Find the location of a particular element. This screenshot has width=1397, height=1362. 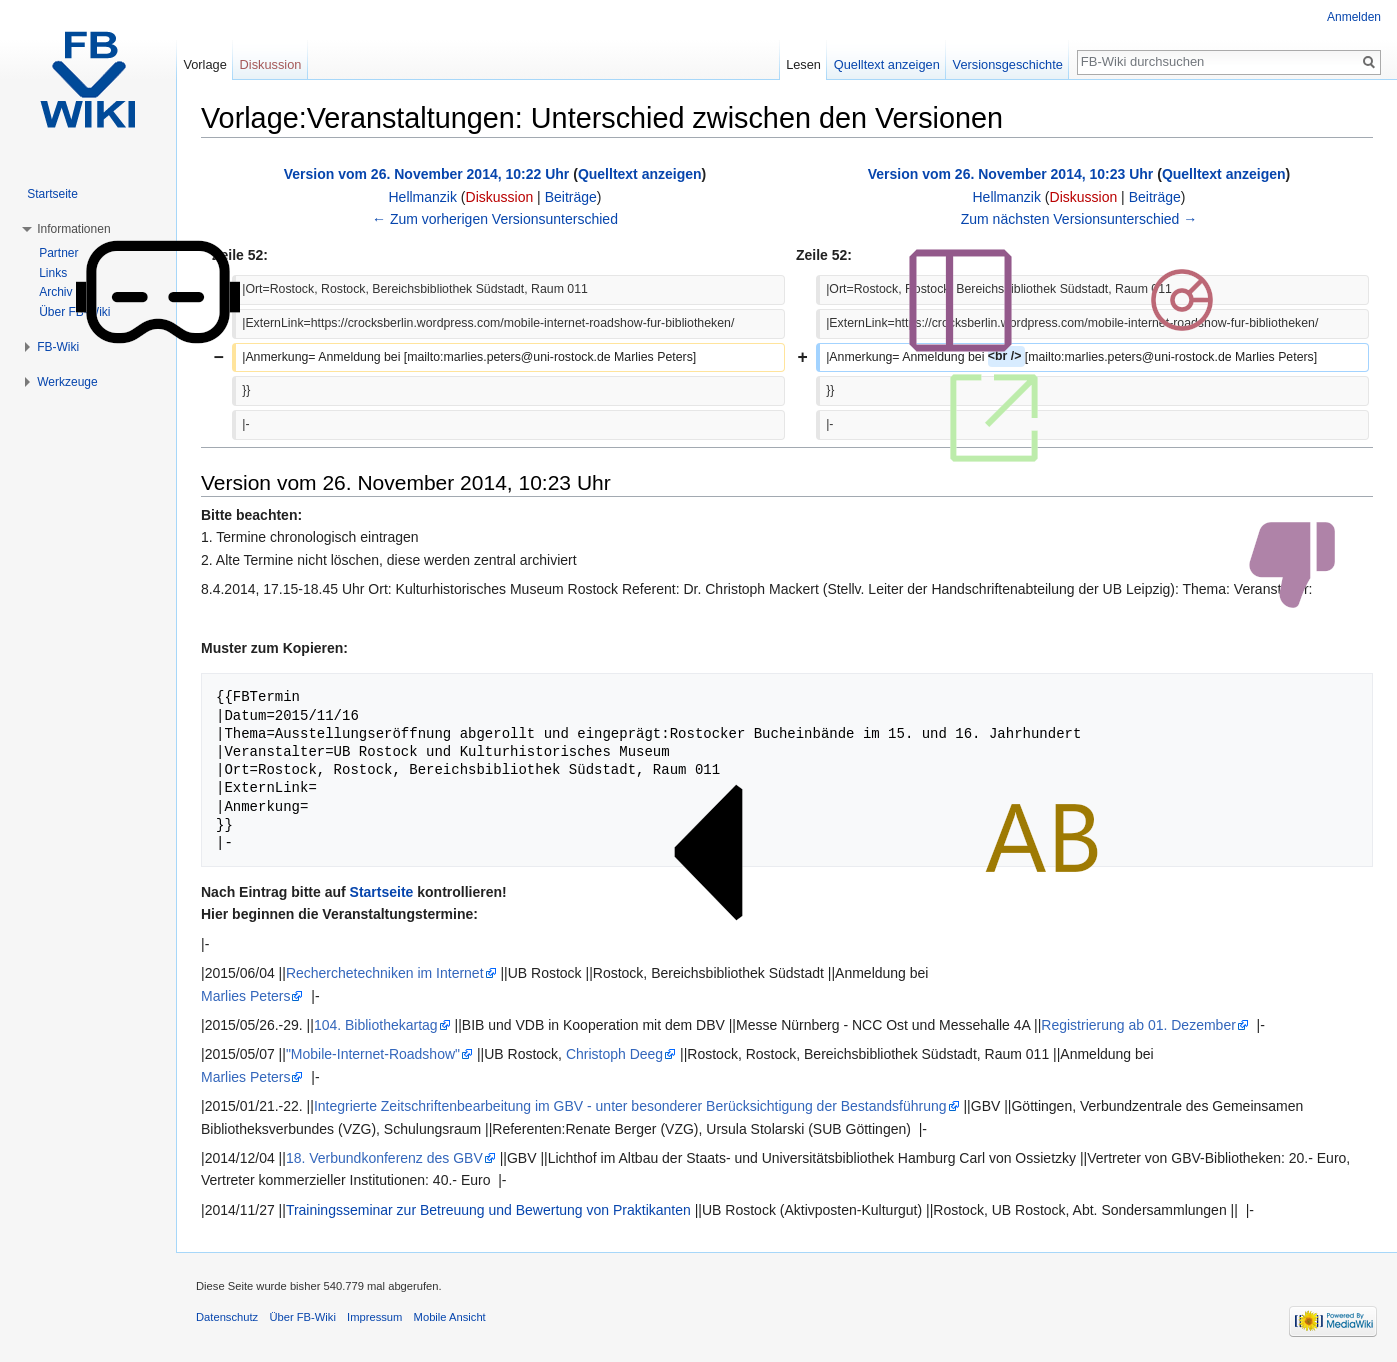

play or access music library is located at coordinates (1182, 300).